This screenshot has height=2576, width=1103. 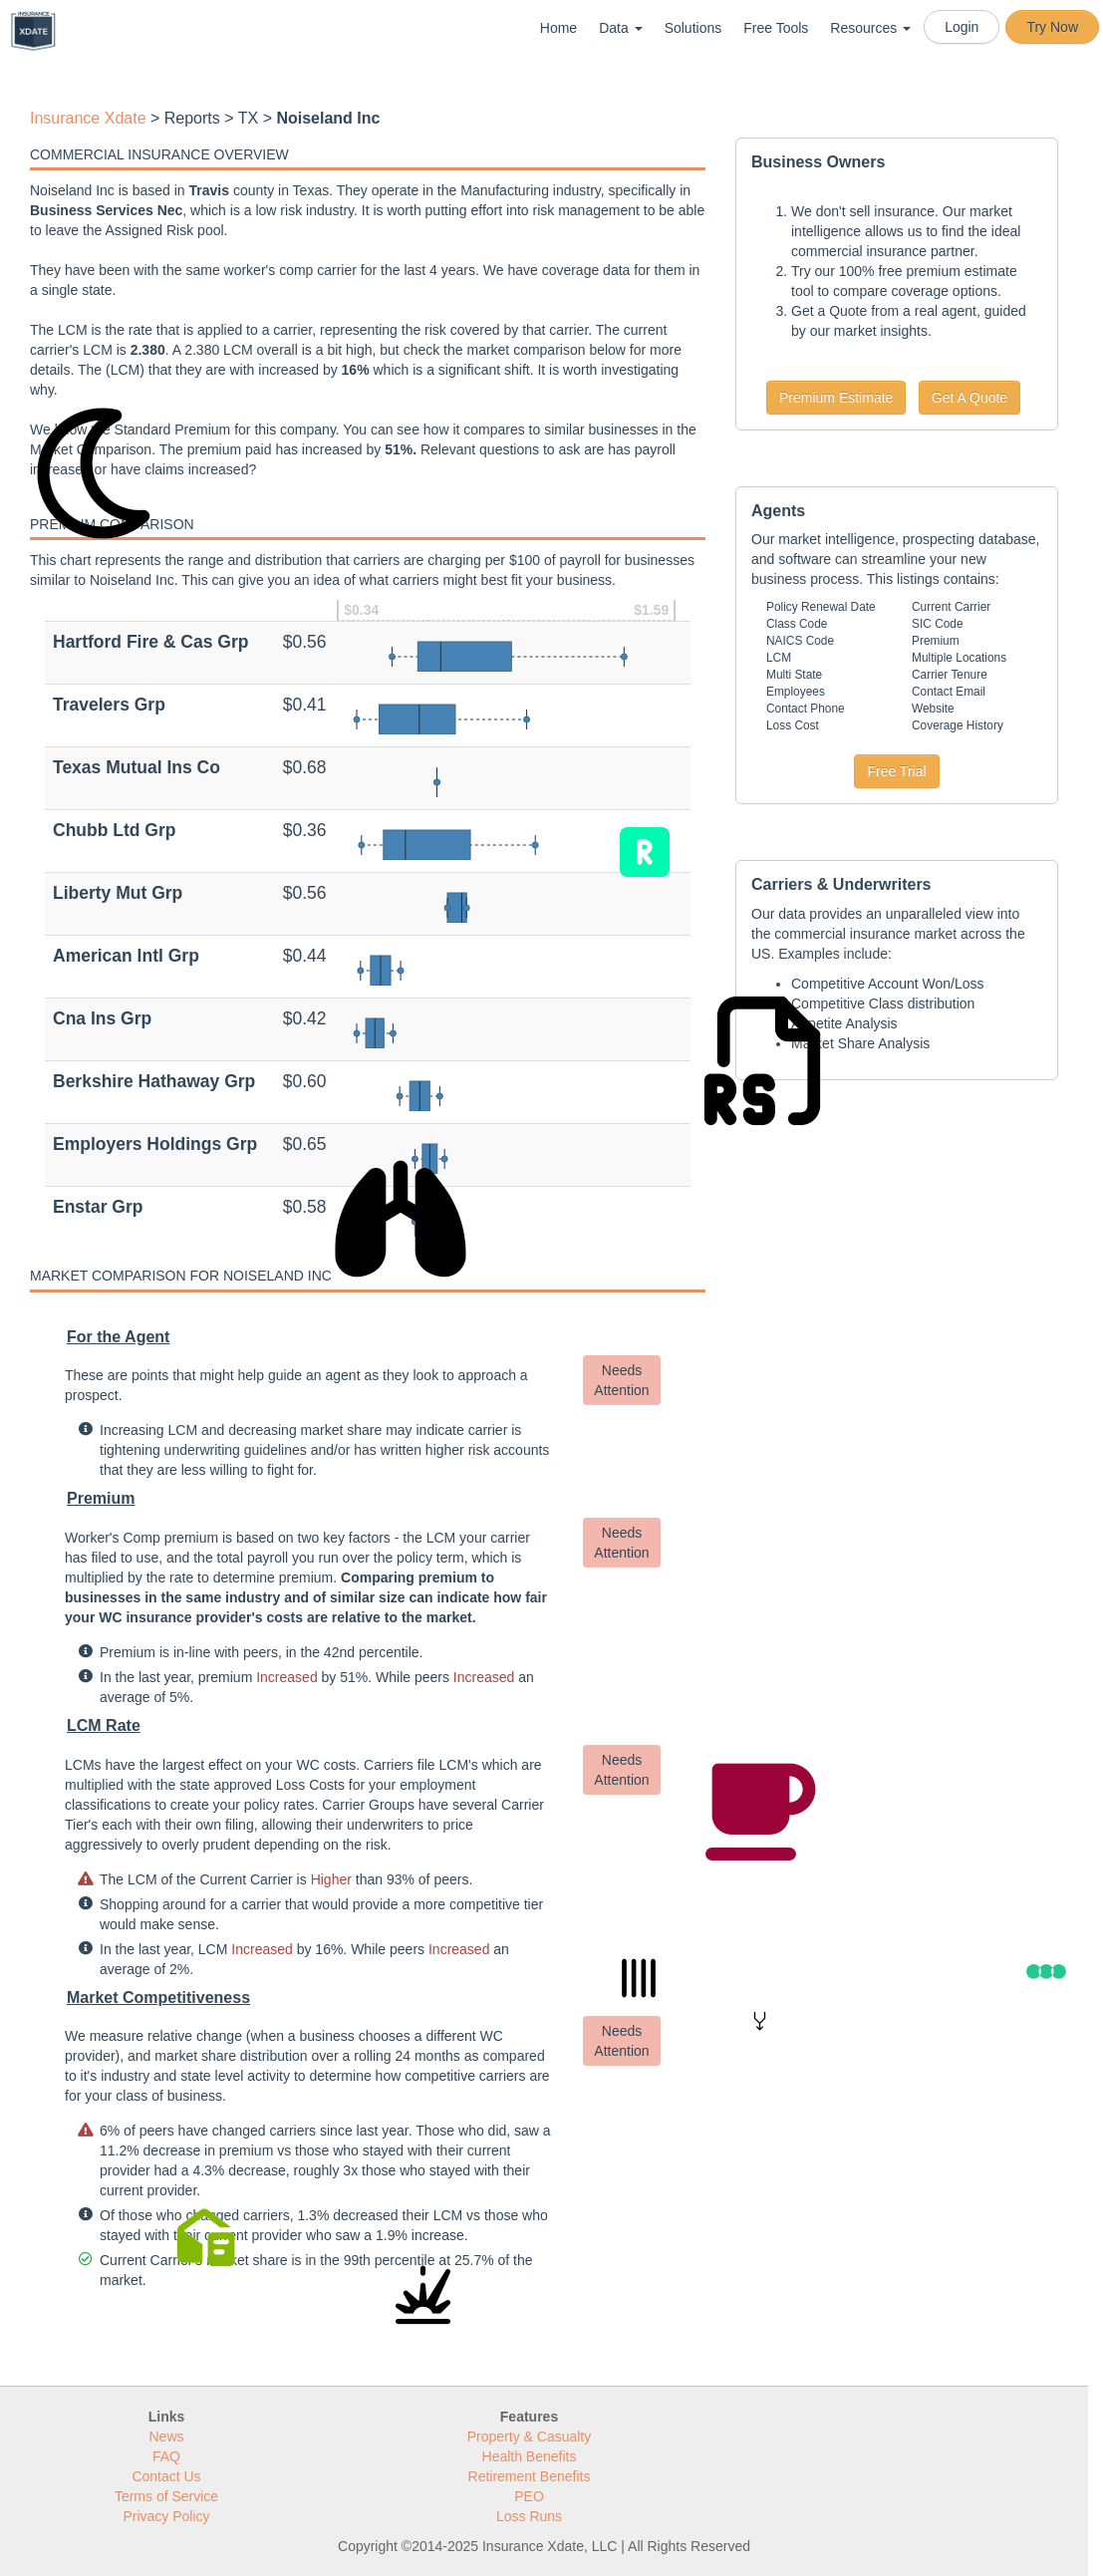 I want to click on merge selected items or branches, so click(x=759, y=2020).